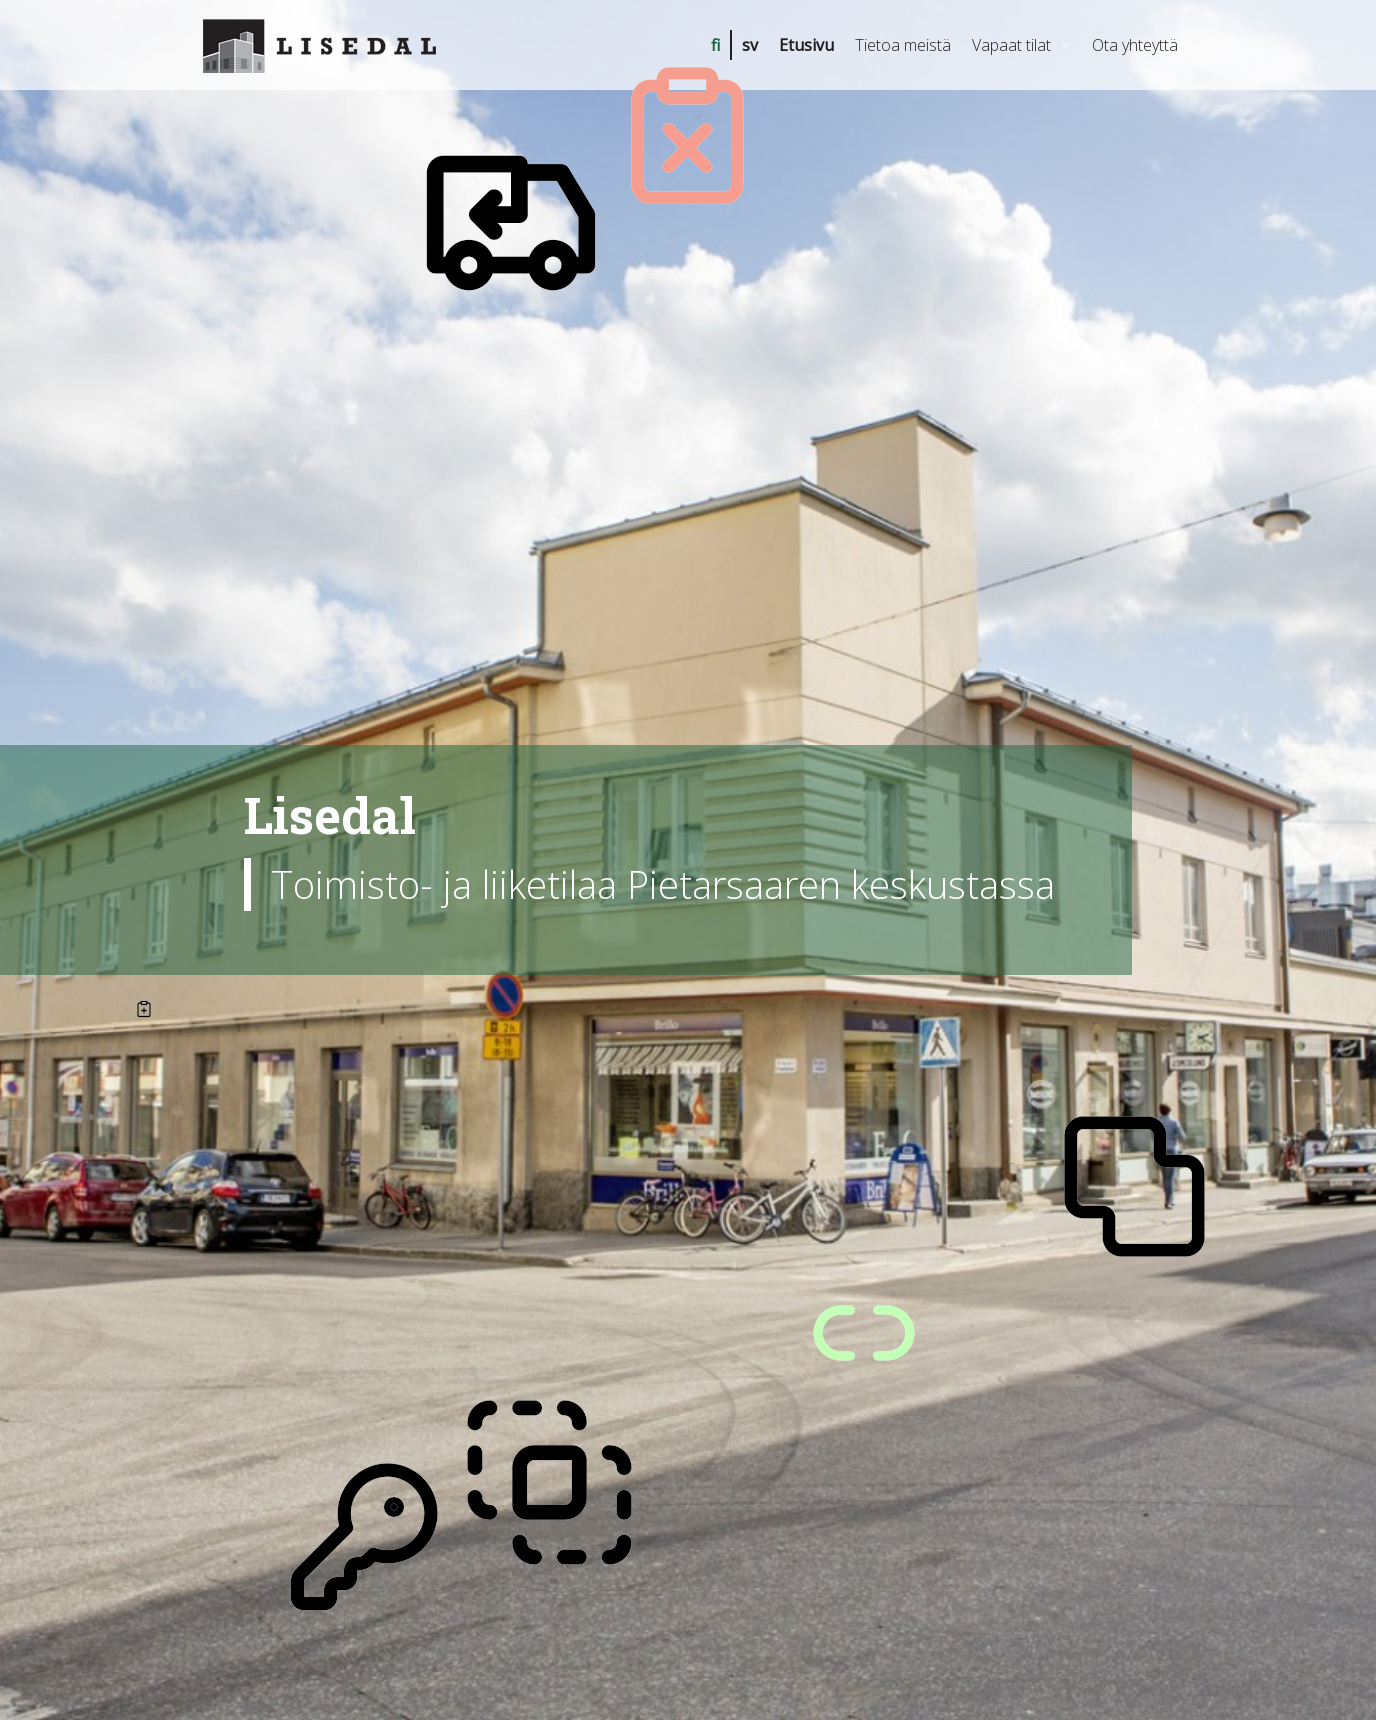 The image size is (1376, 1720). What do you see at coordinates (364, 1537) in the screenshot?
I see `access account security settings` at bounding box center [364, 1537].